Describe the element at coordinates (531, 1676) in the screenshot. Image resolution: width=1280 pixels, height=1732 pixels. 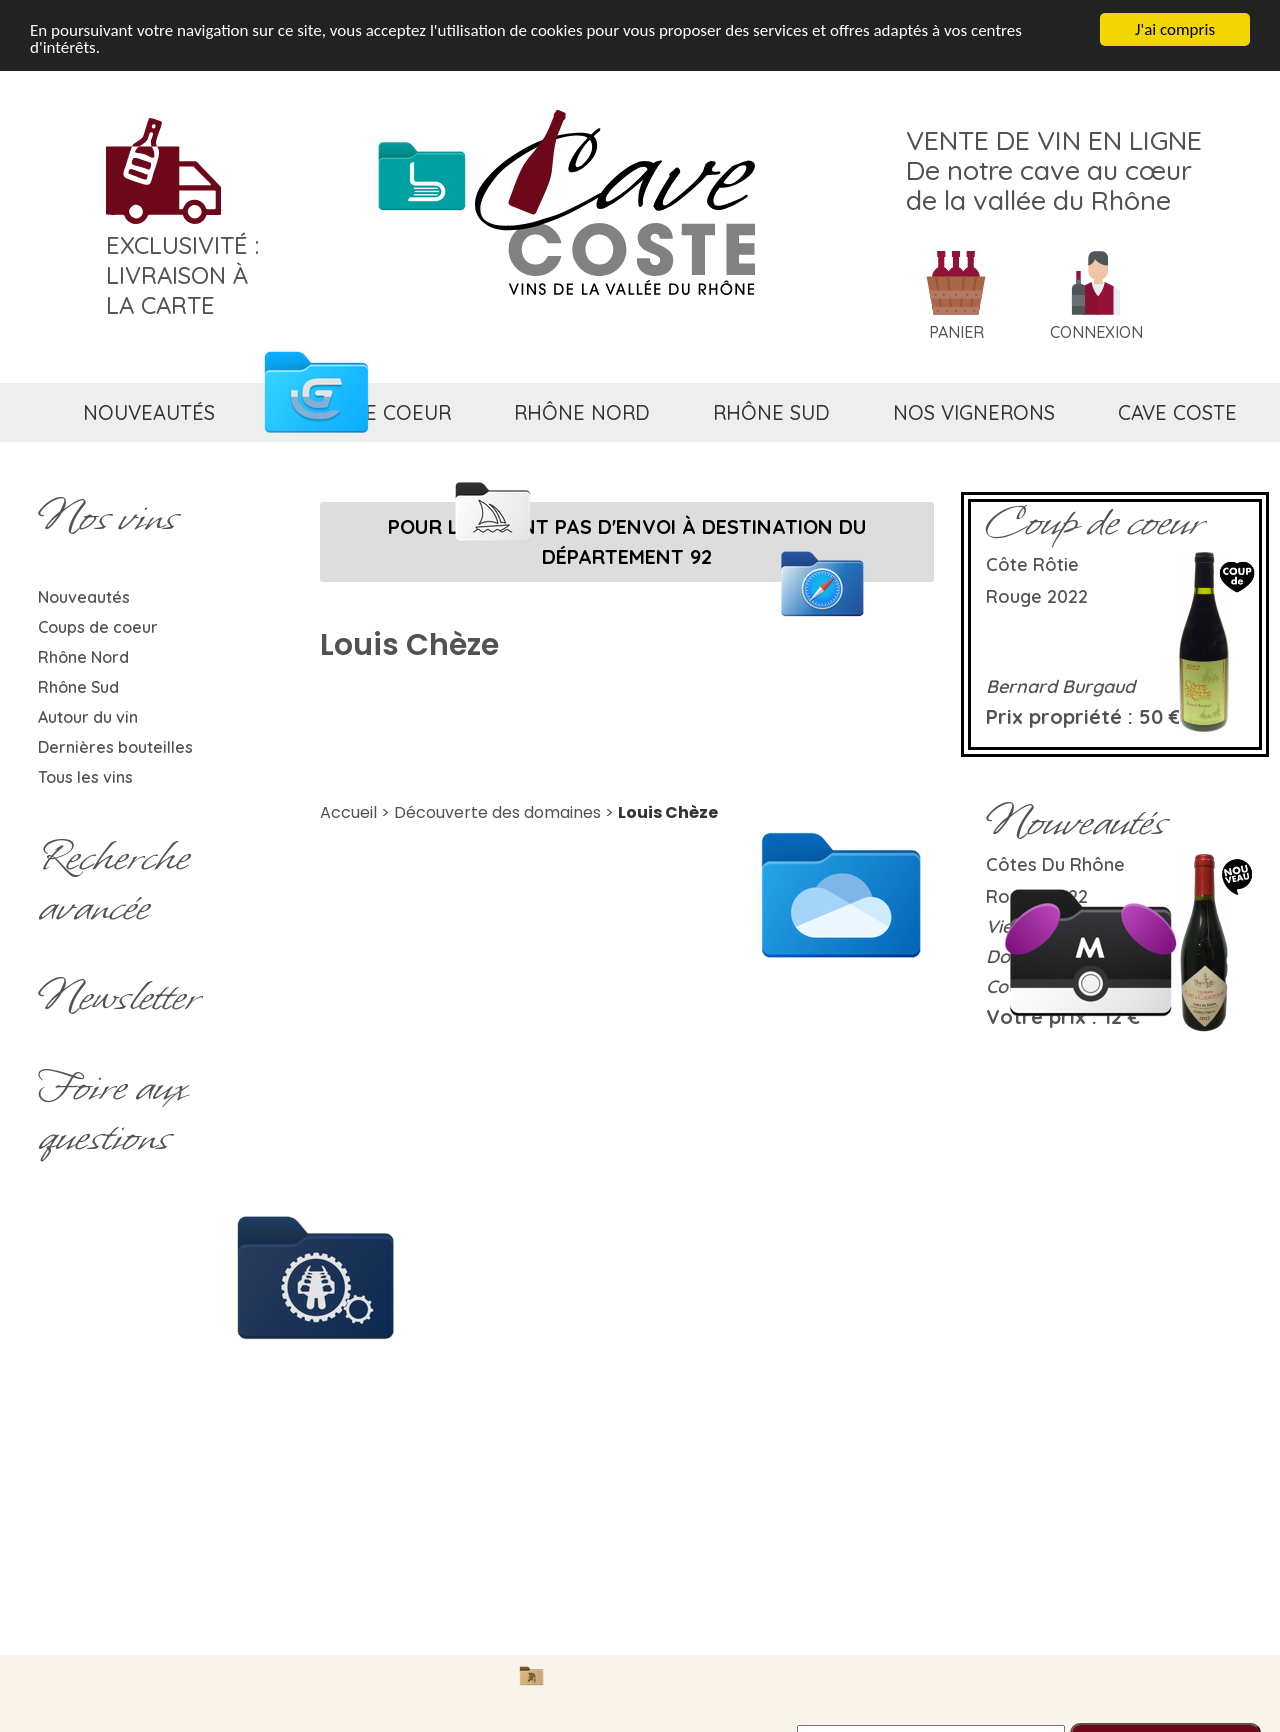
I see `folder containing historical or ancient history files` at that location.